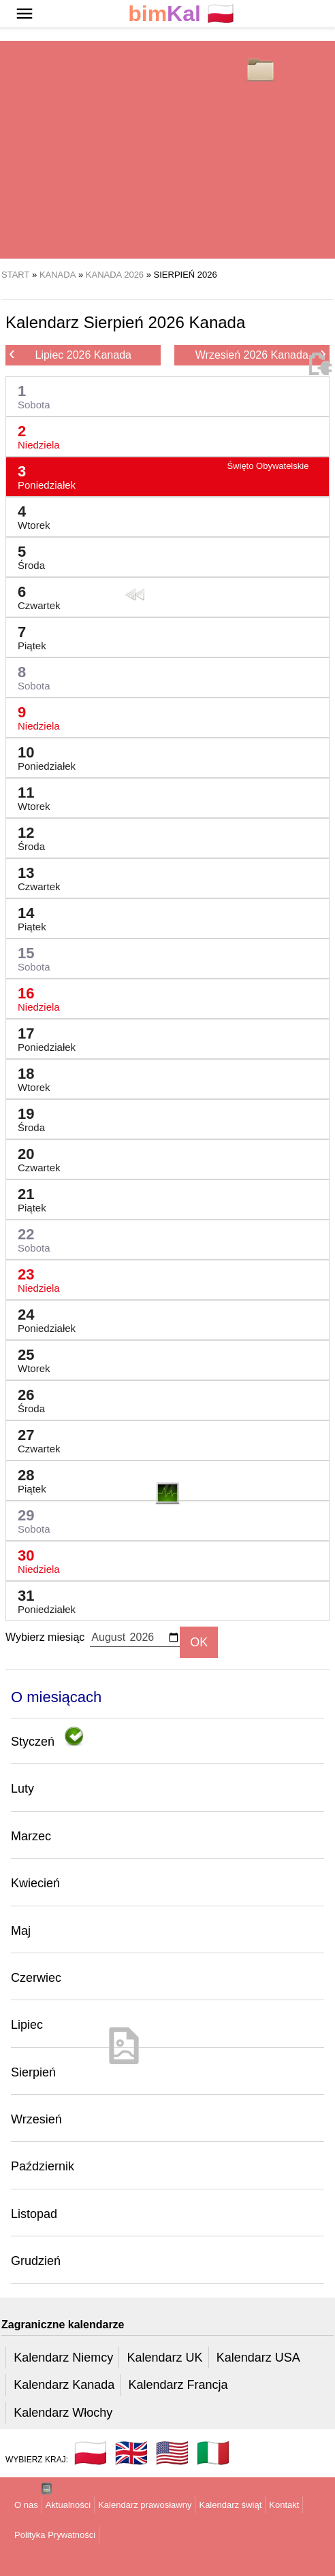  I want to click on access power management settings, so click(320, 363).